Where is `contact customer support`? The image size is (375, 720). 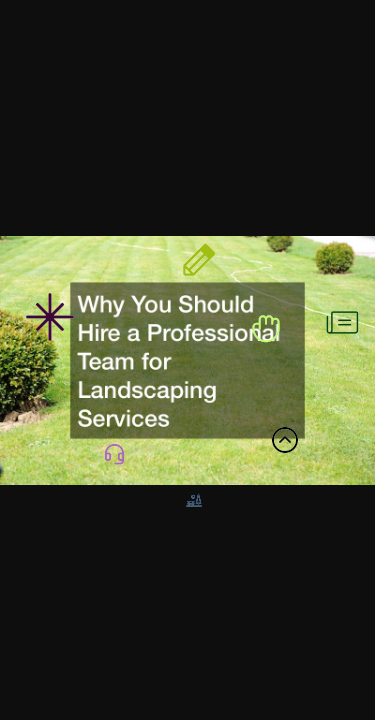 contact customer support is located at coordinates (114, 453).